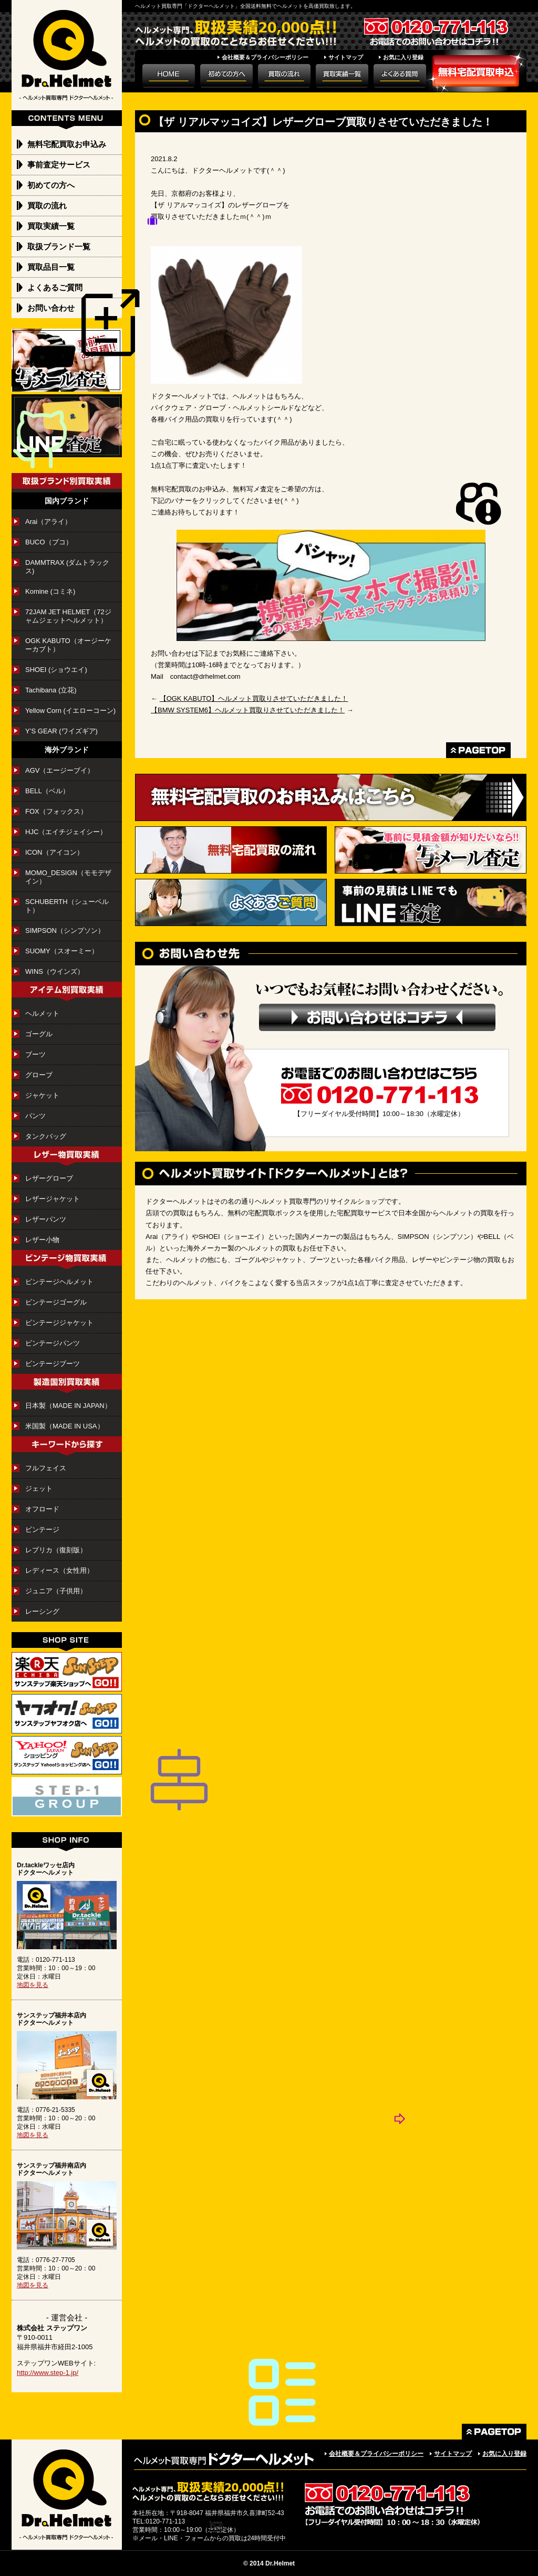 The image size is (538, 2576). What do you see at coordinates (216, 2527) in the screenshot?
I see `device link disconnected or unavailable` at bounding box center [216, 2527].